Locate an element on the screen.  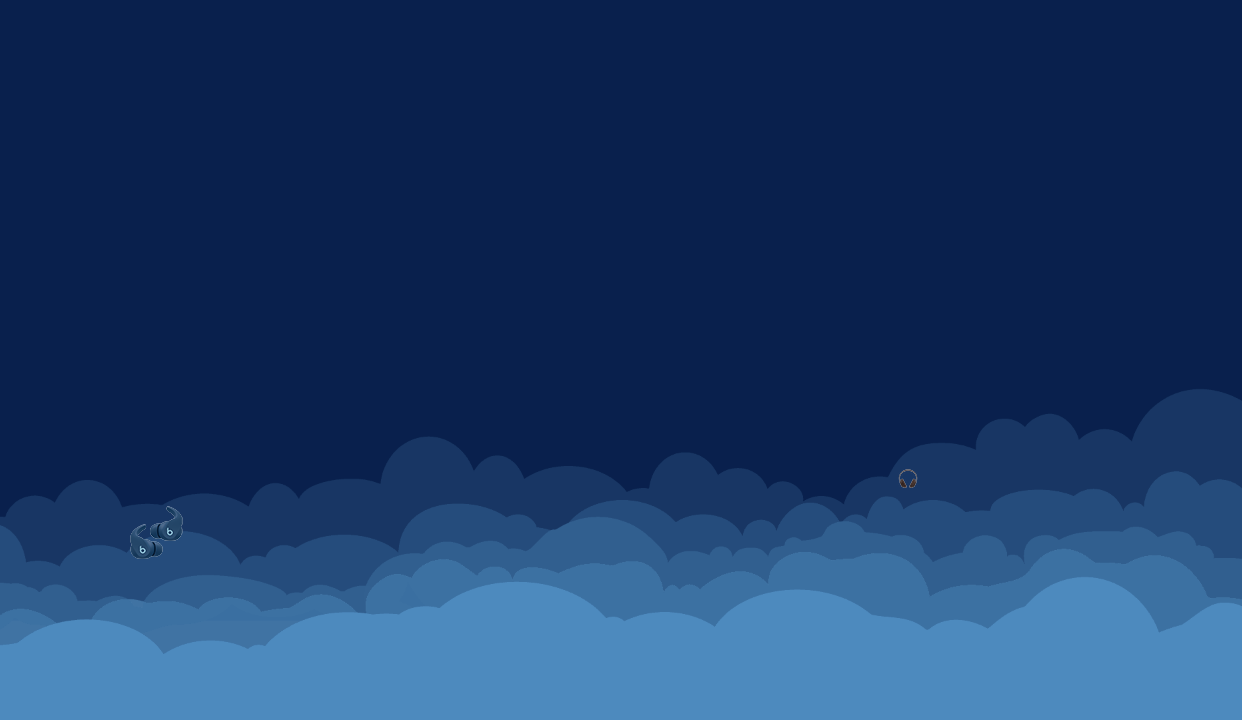
beats fit pro wireless earbuds in tidal blue is located at coordinates (156, 533).